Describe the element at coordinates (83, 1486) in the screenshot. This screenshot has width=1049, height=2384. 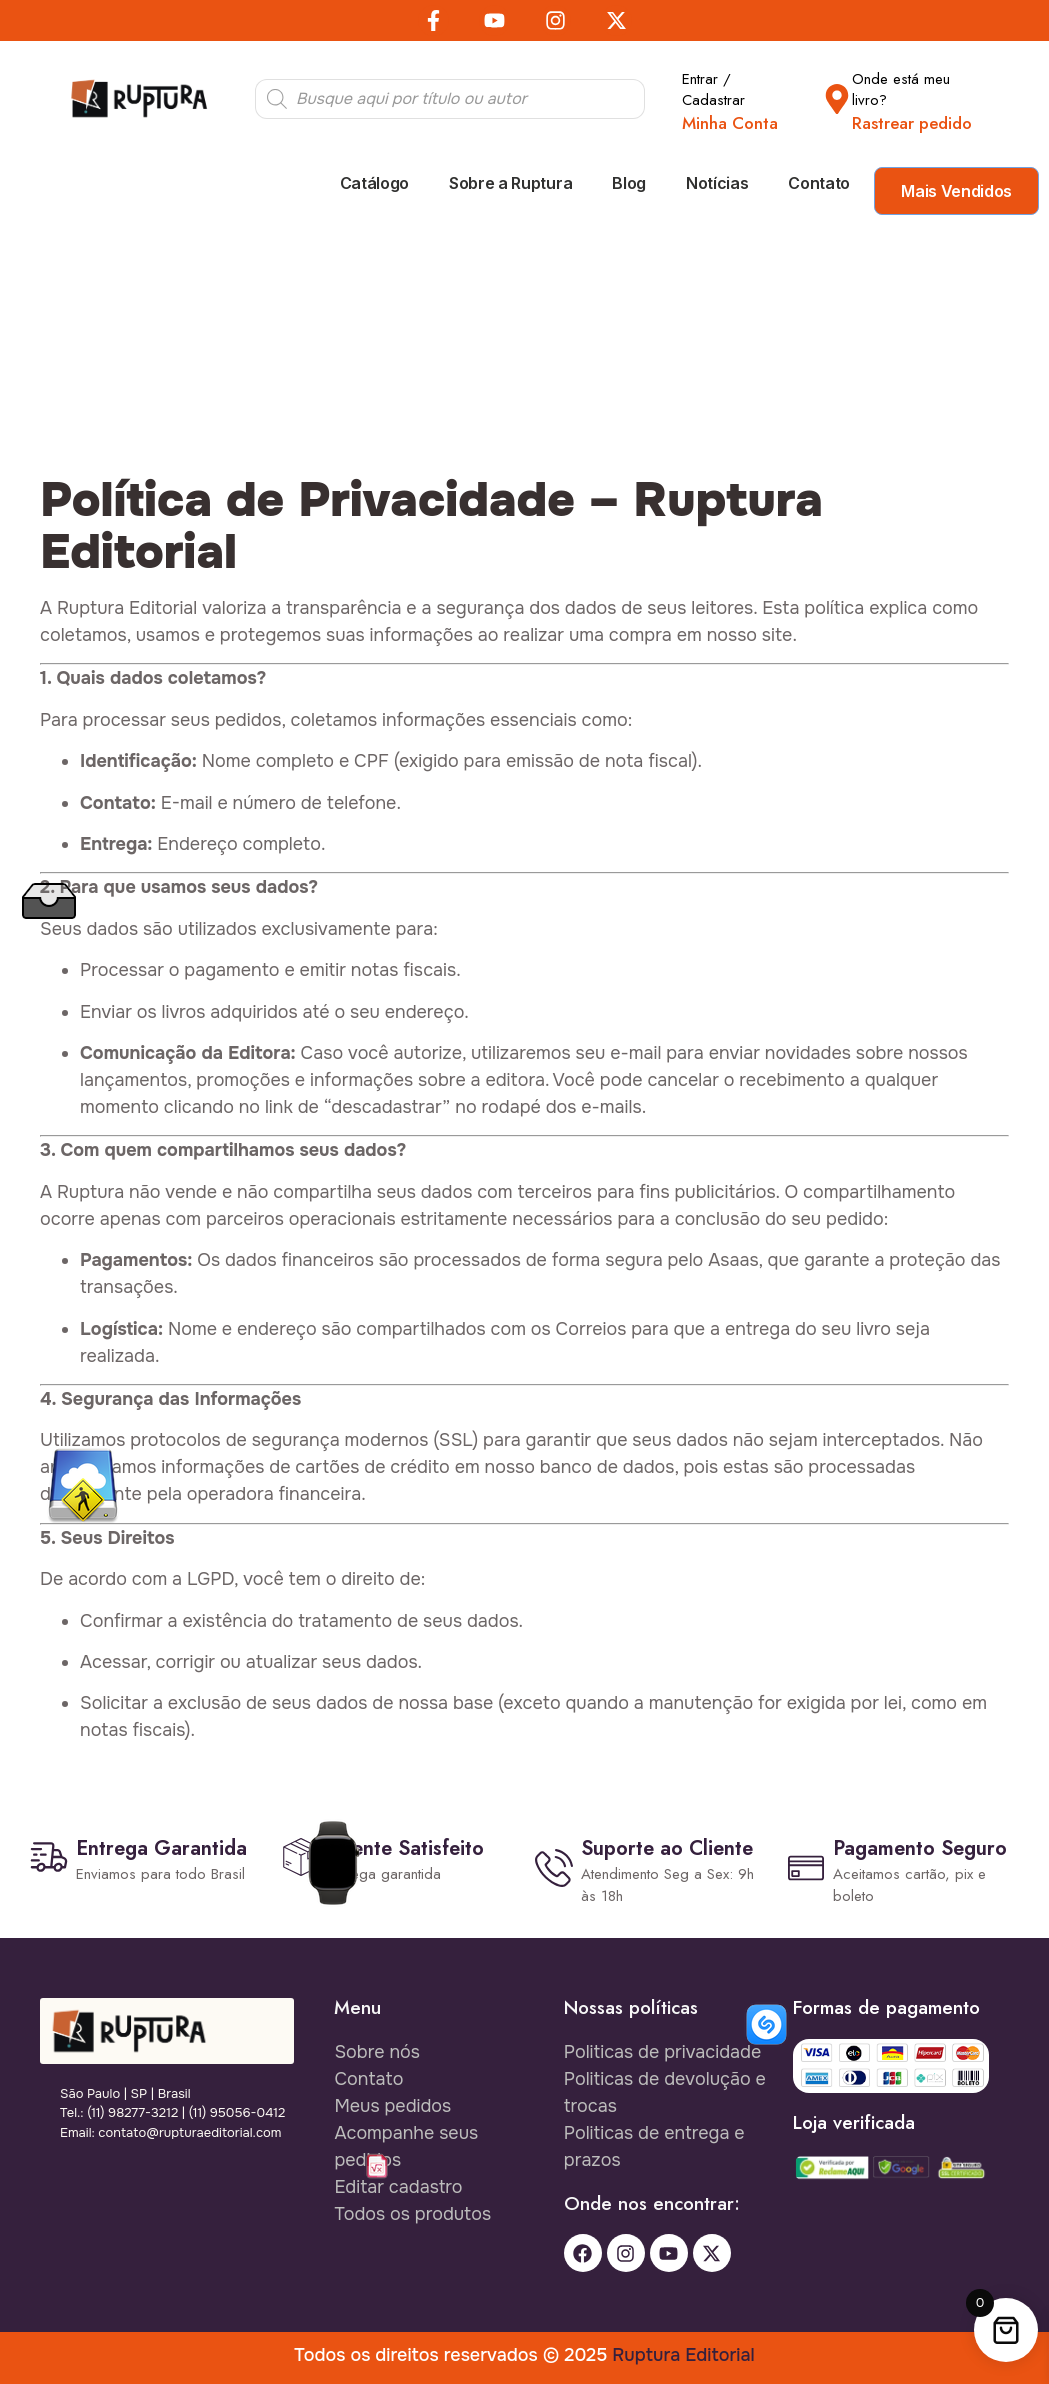
I see `access iDisk cloud storage for user files` at that location.